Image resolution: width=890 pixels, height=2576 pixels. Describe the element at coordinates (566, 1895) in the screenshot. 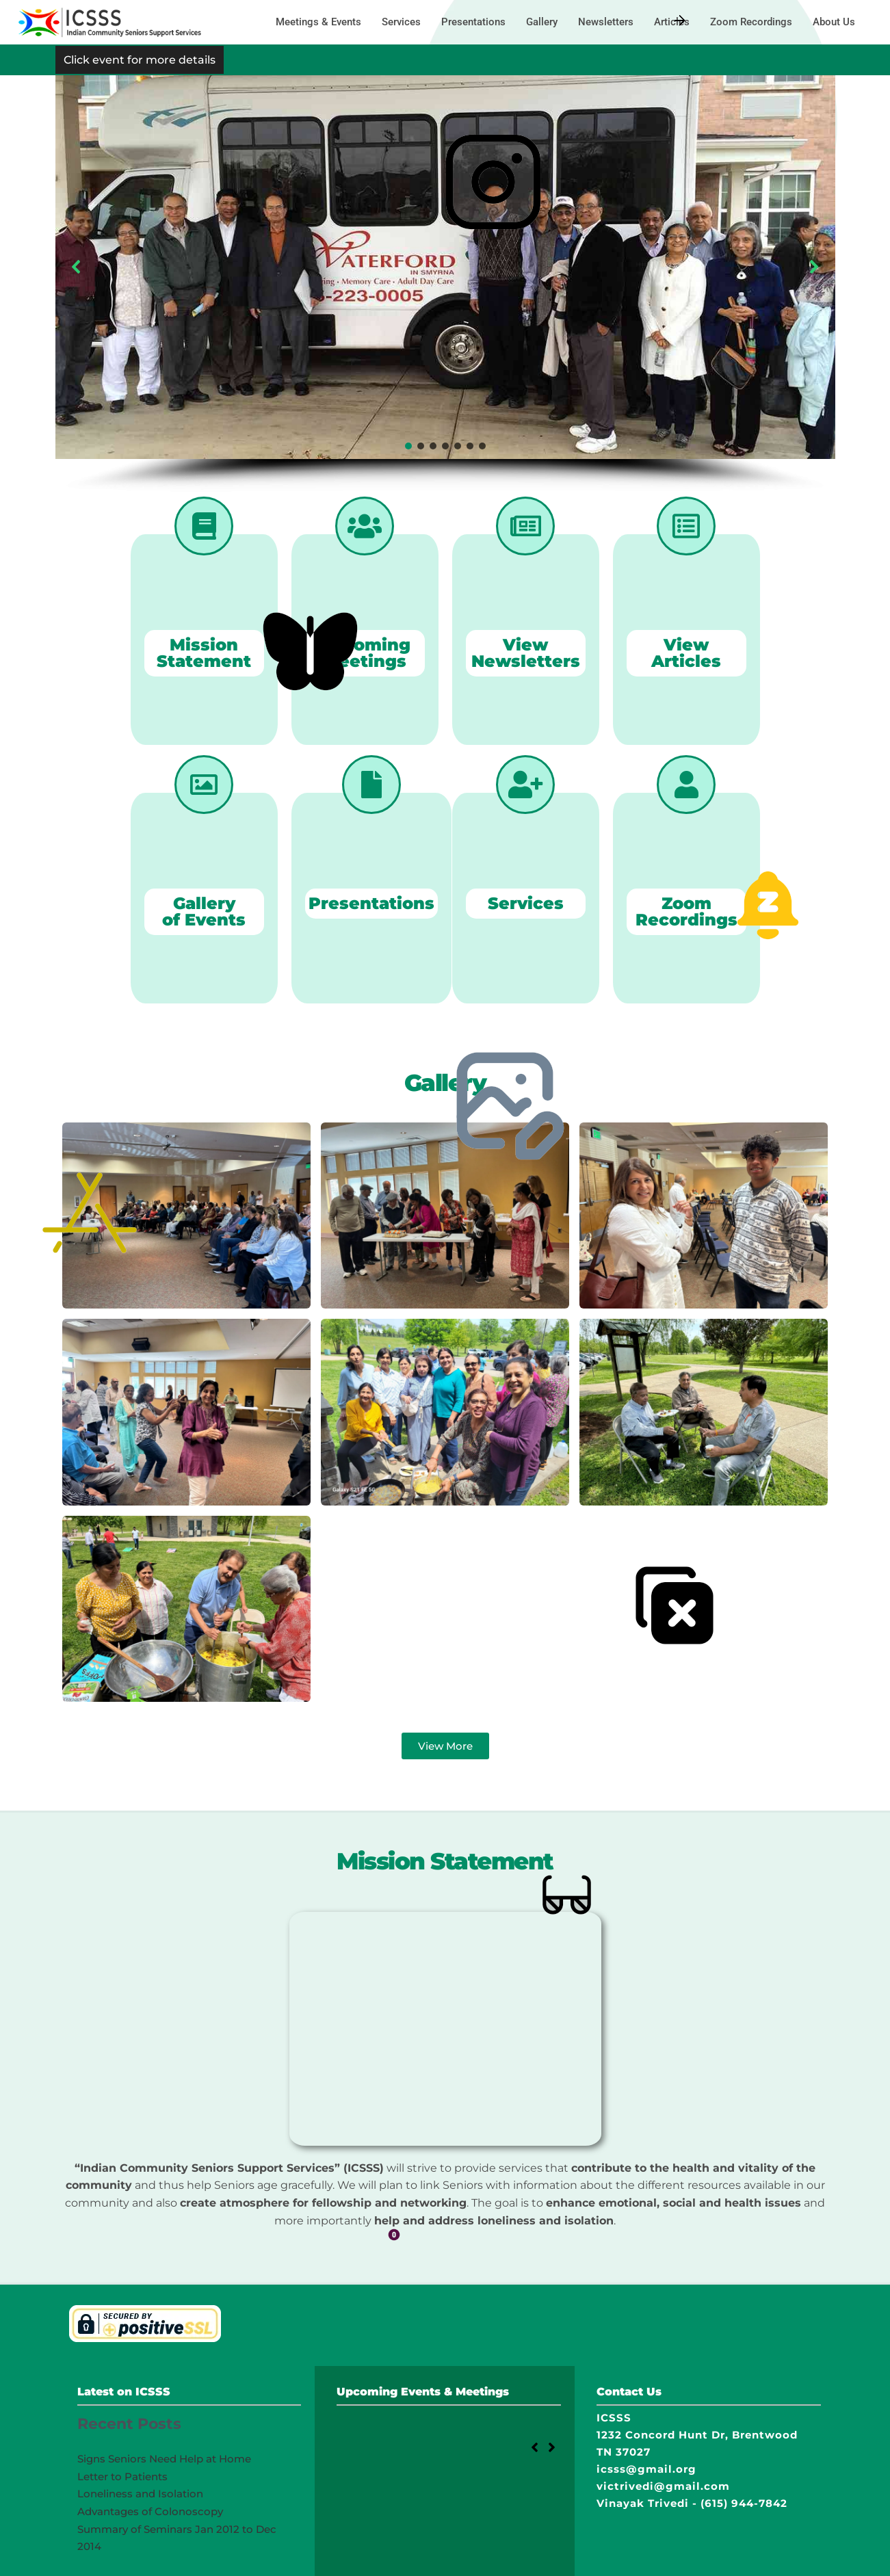

I see `toggle summer or vacation mode` at that location.